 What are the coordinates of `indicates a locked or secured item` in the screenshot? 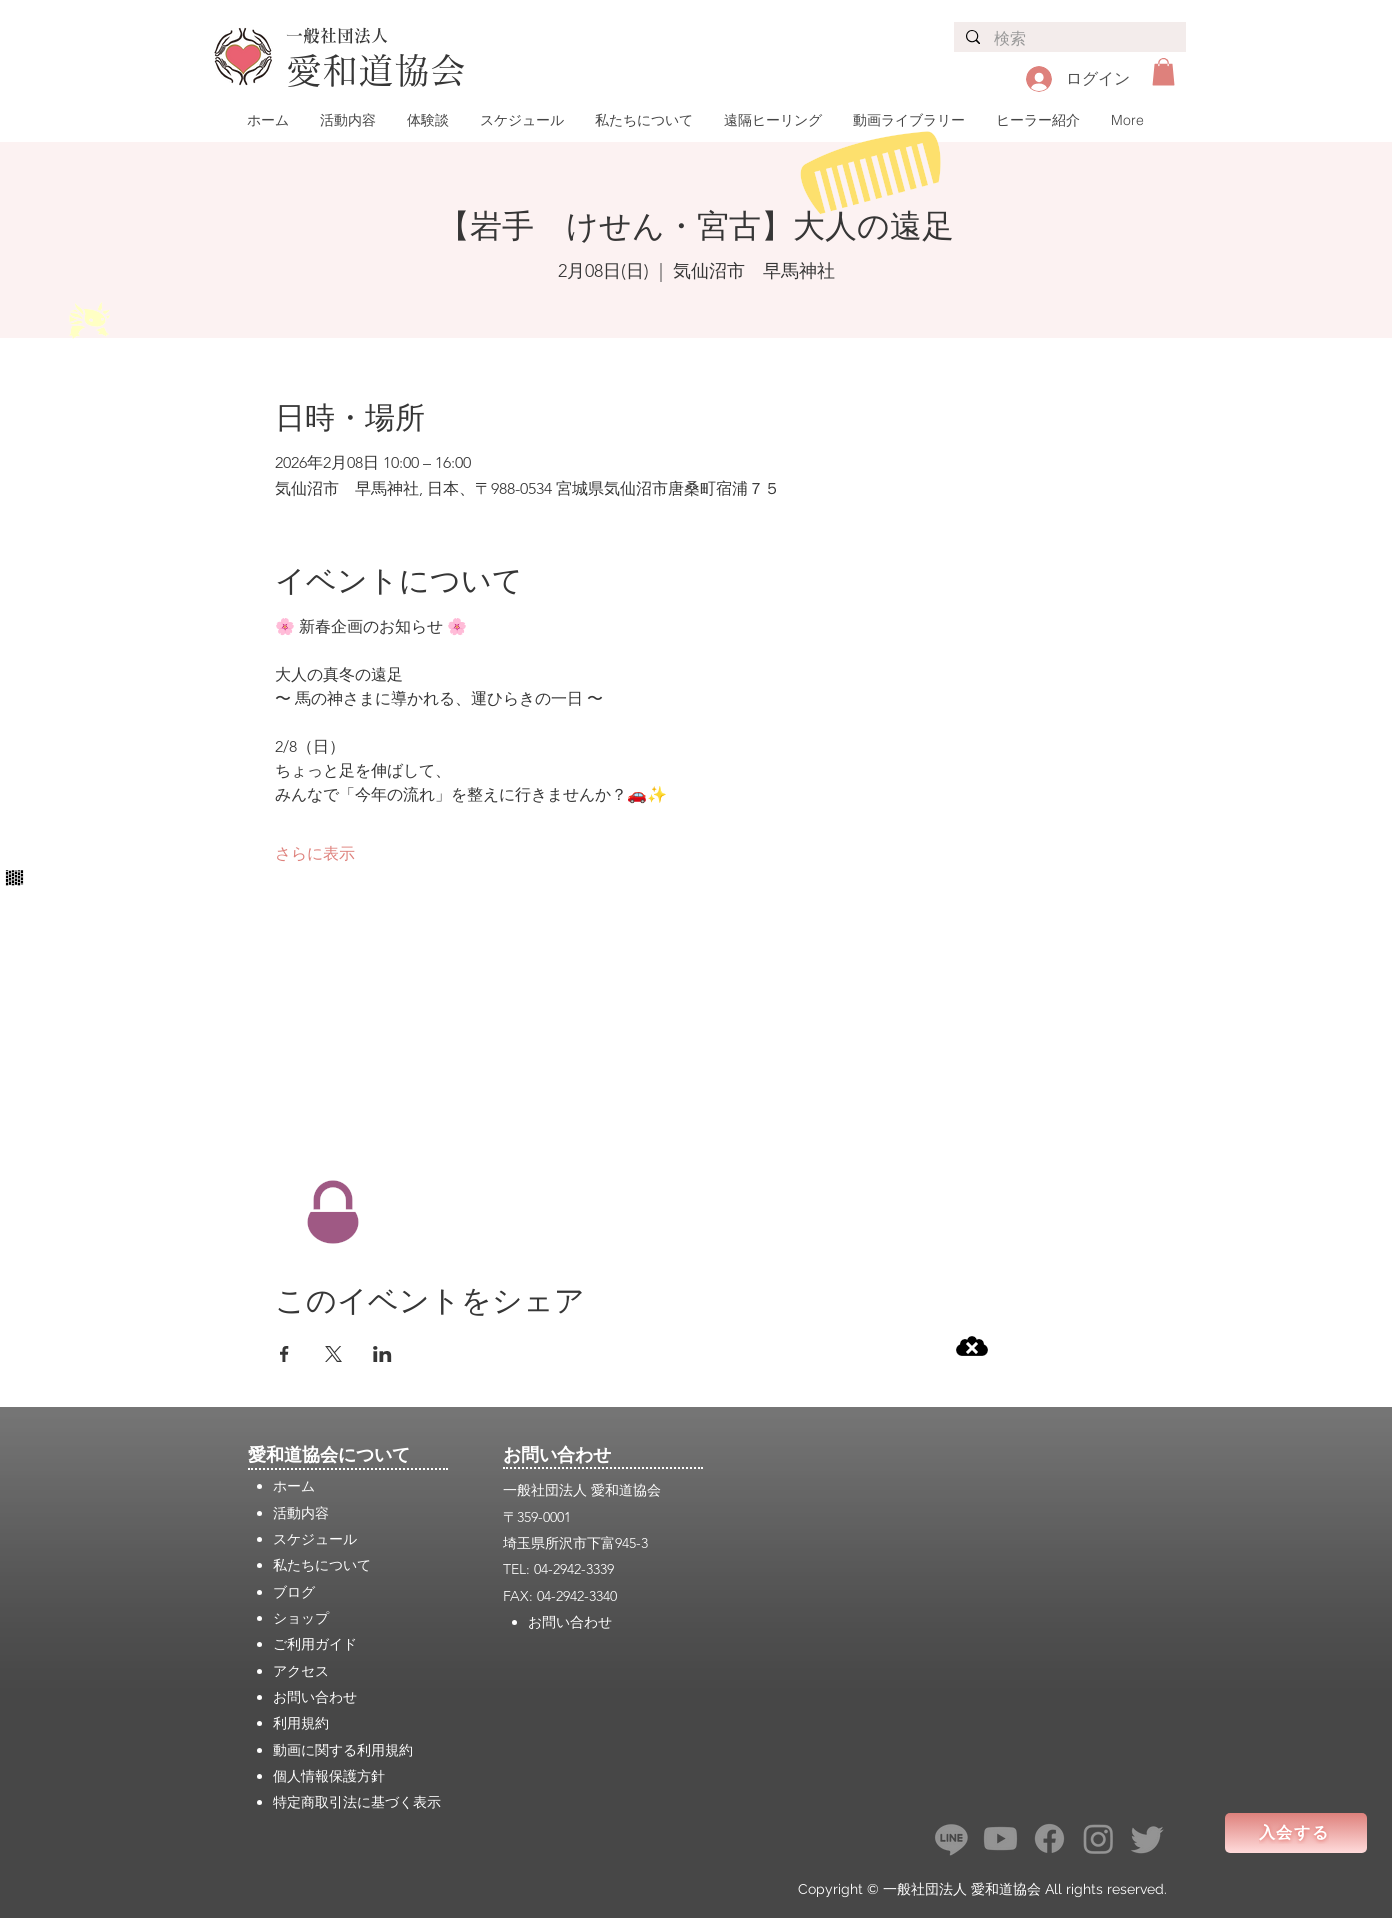 It's located at (333, 1212).